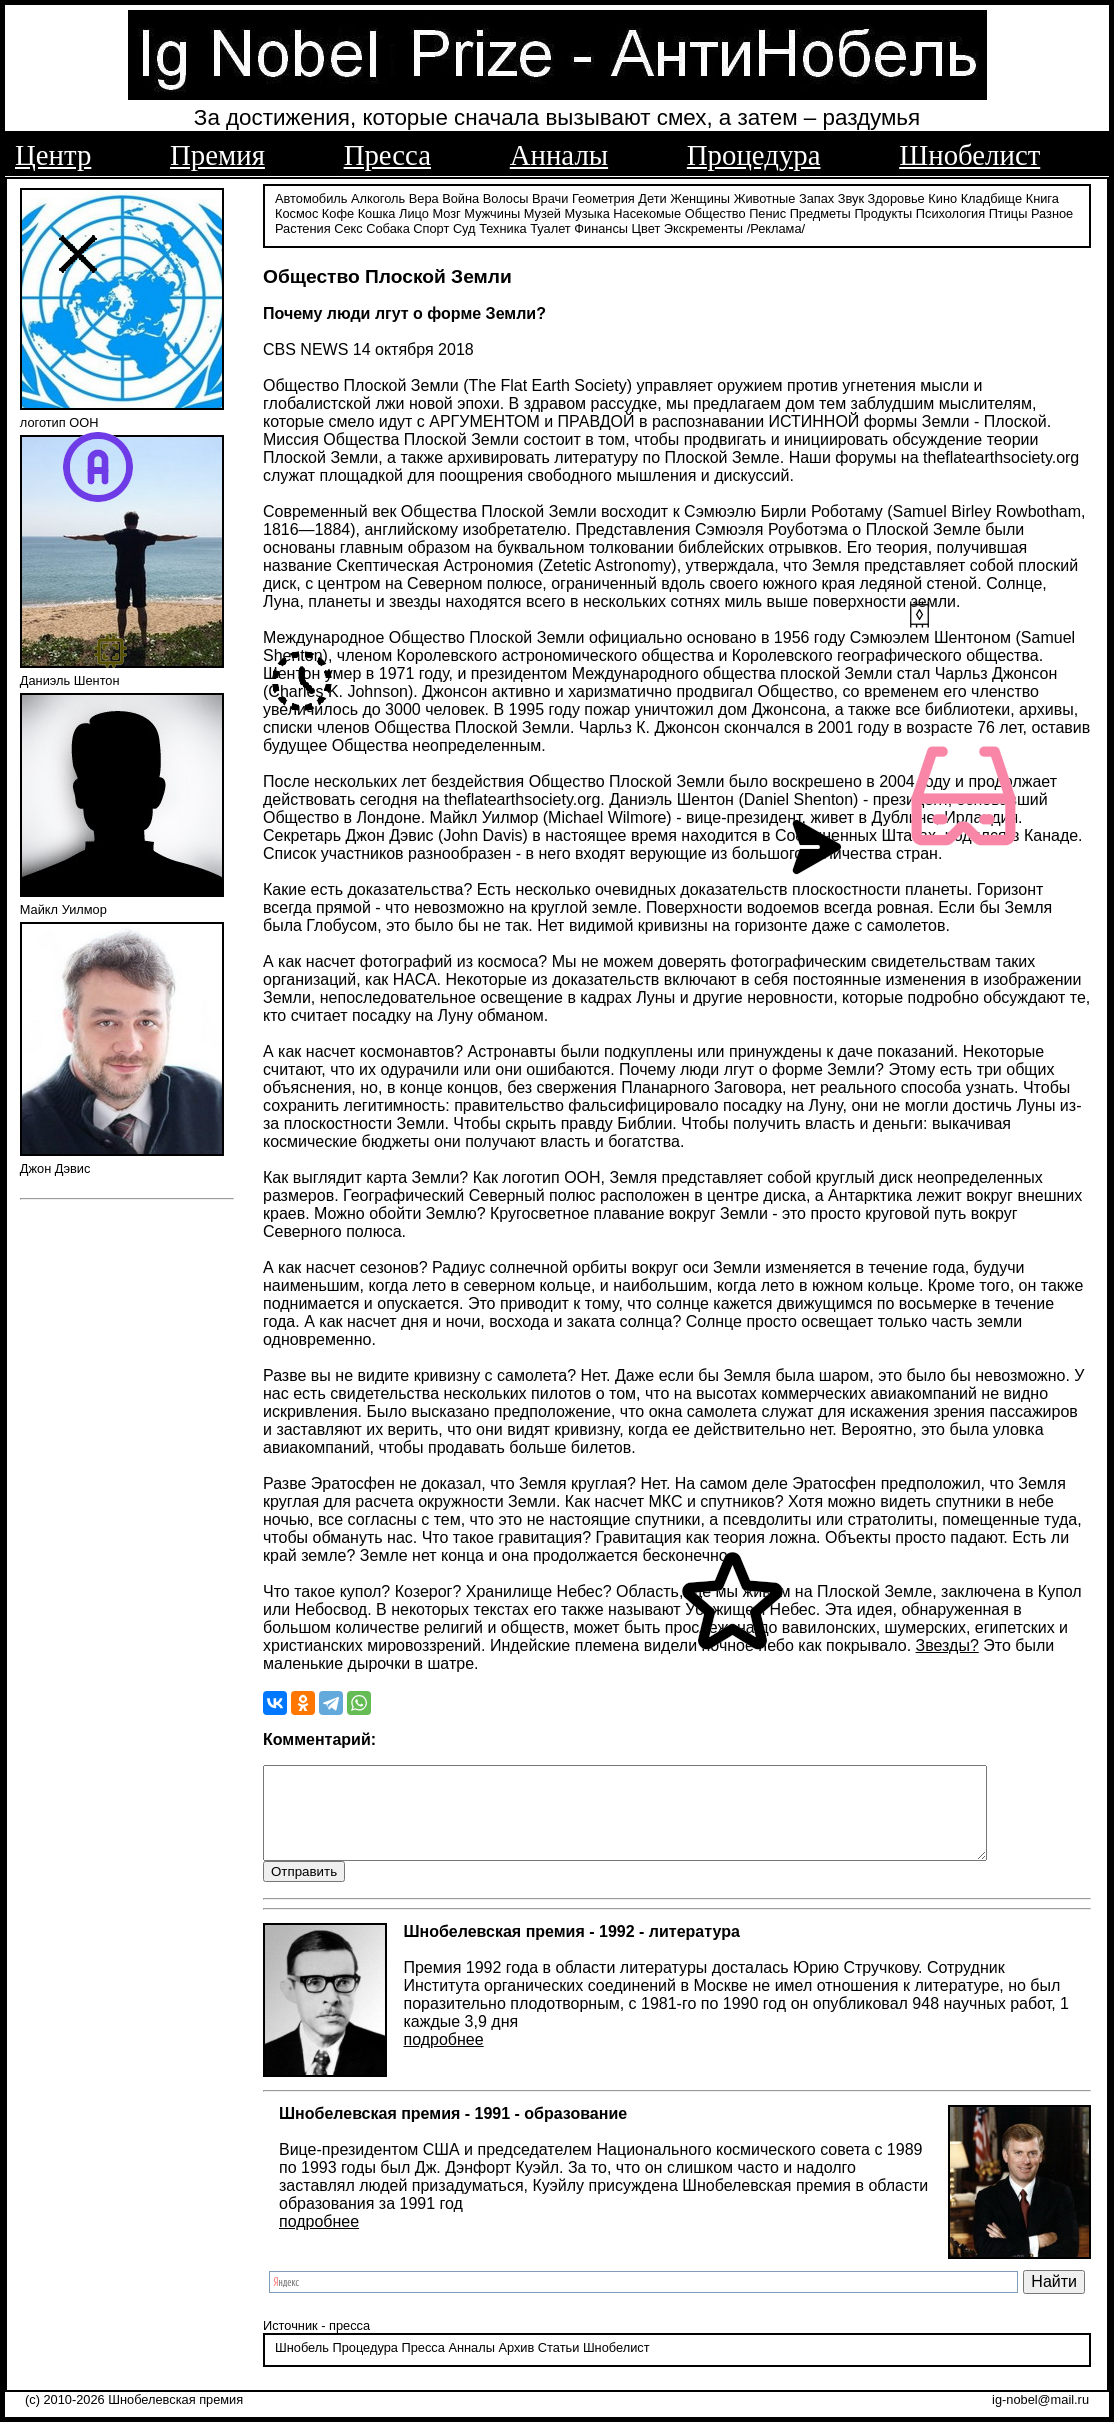  I want to click on close the current window or dialog, so click(78, 254).